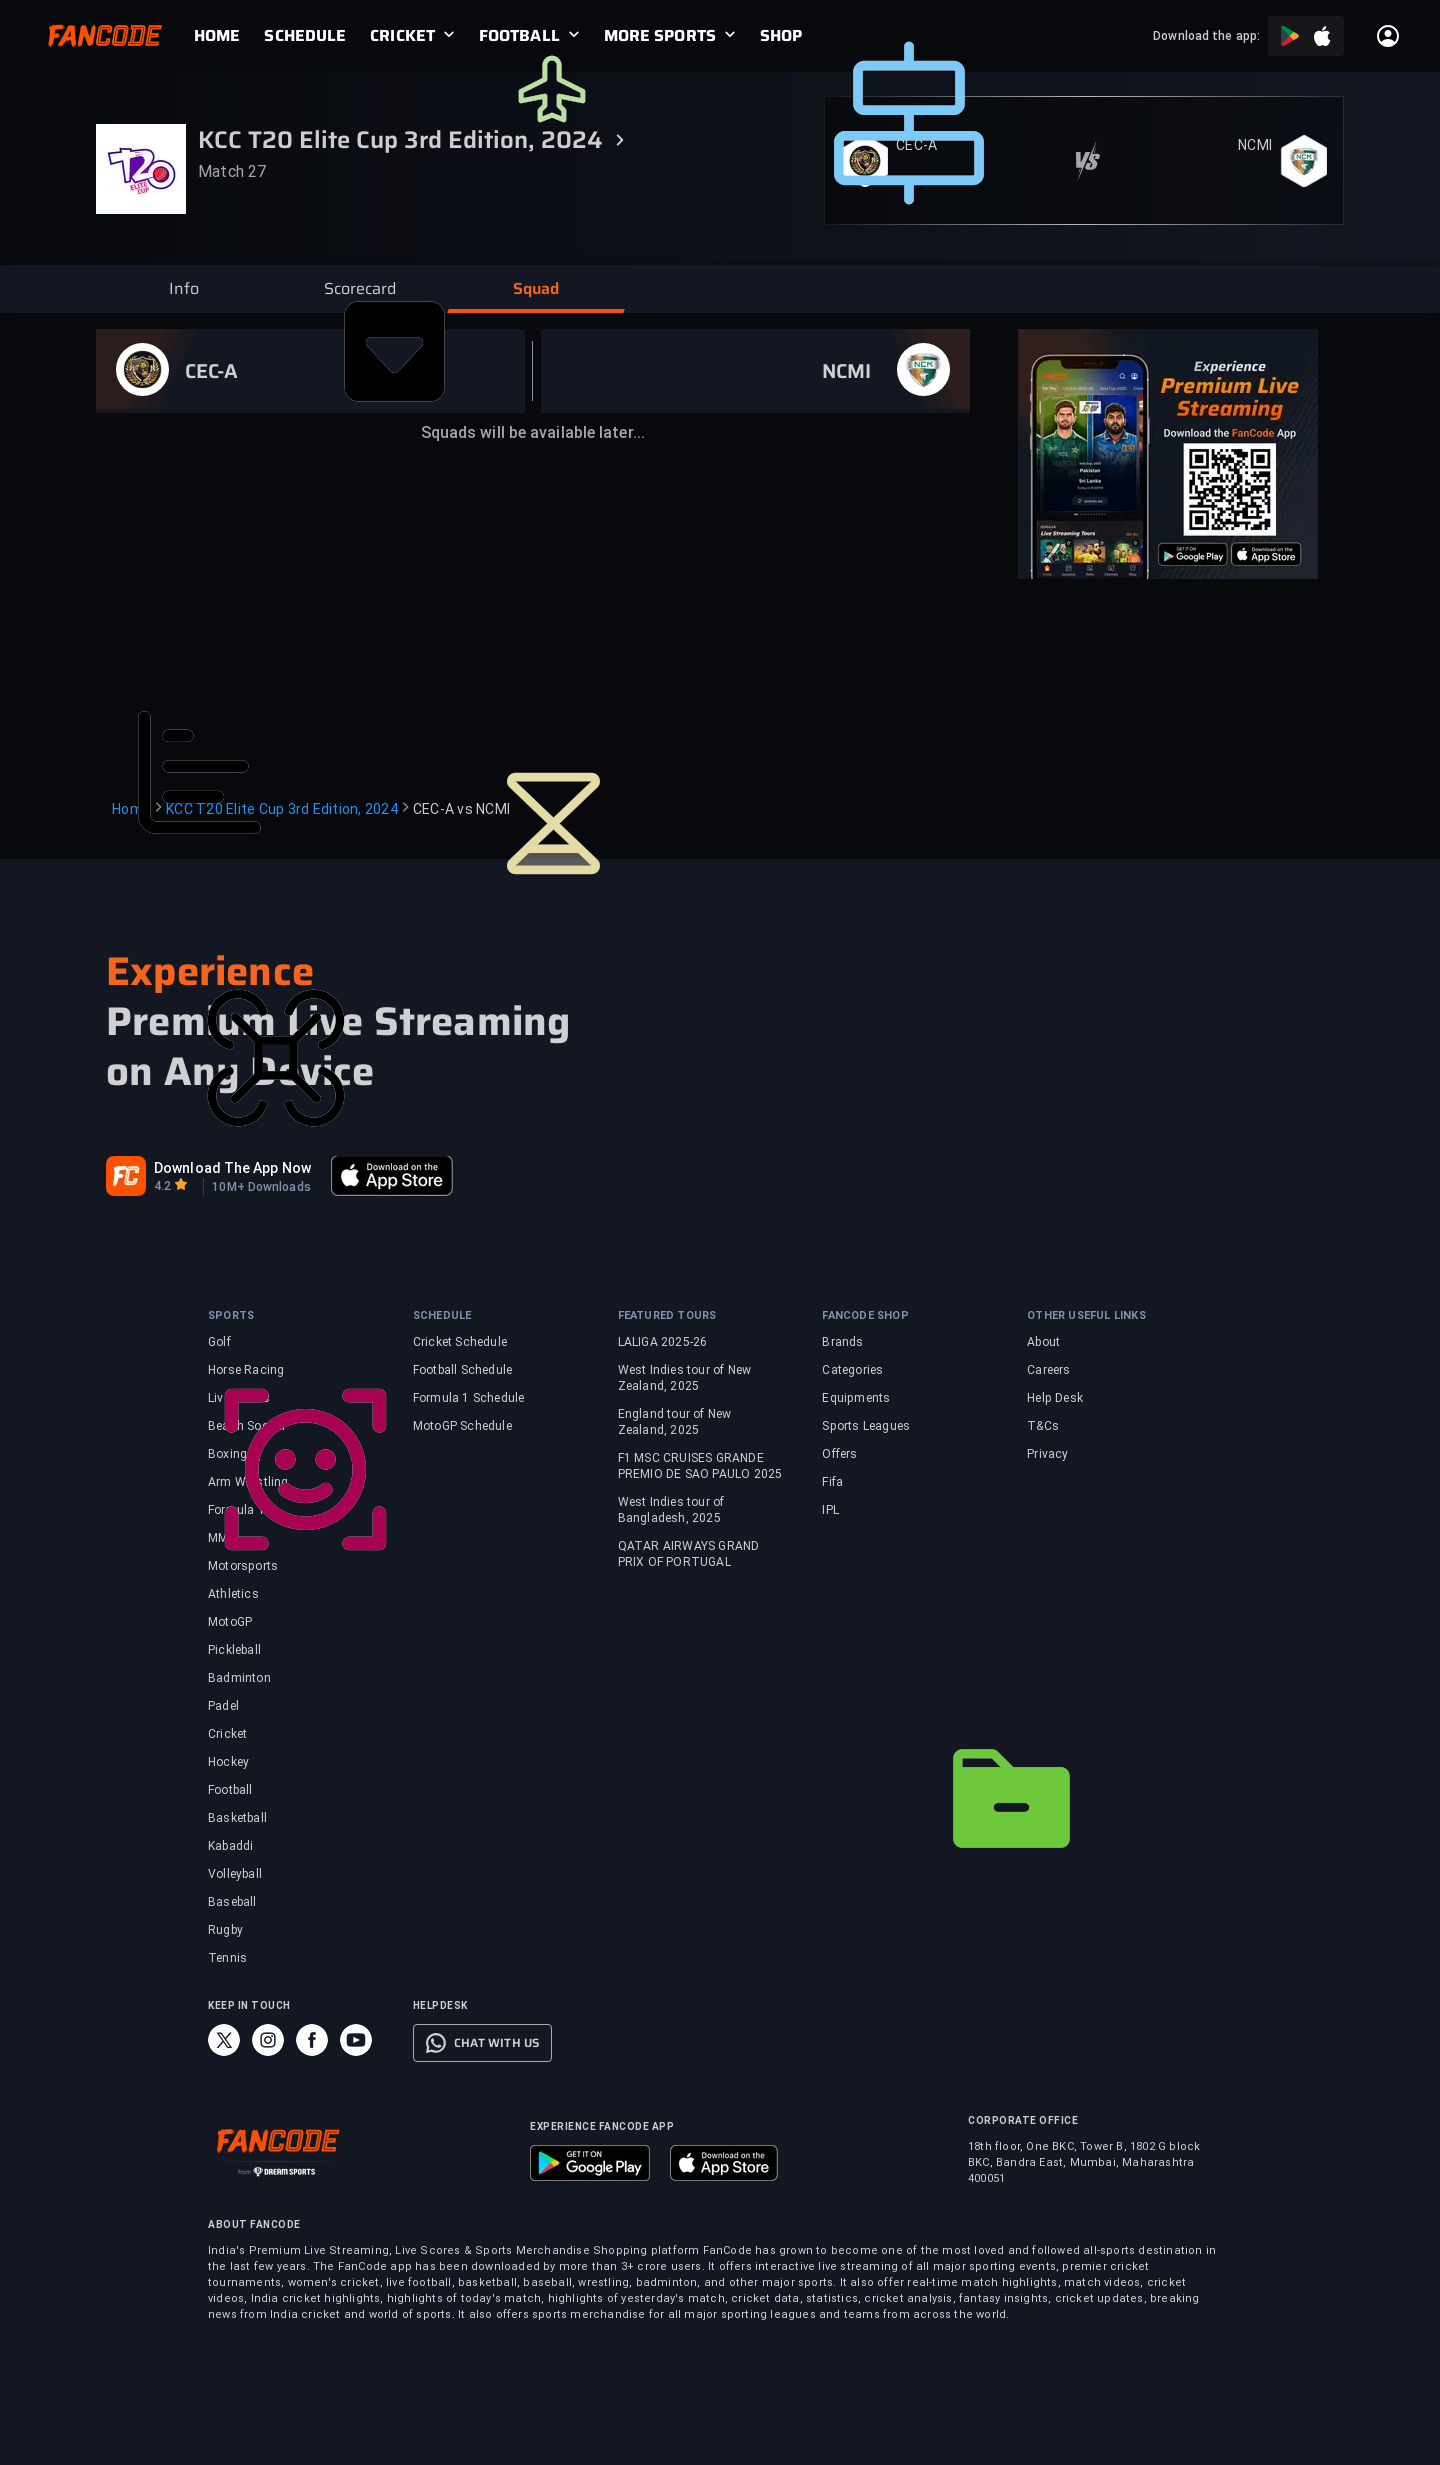 The width and height of the screenshot is (1440, 2465). I want to click on access drone controls, so click(276, 1058).